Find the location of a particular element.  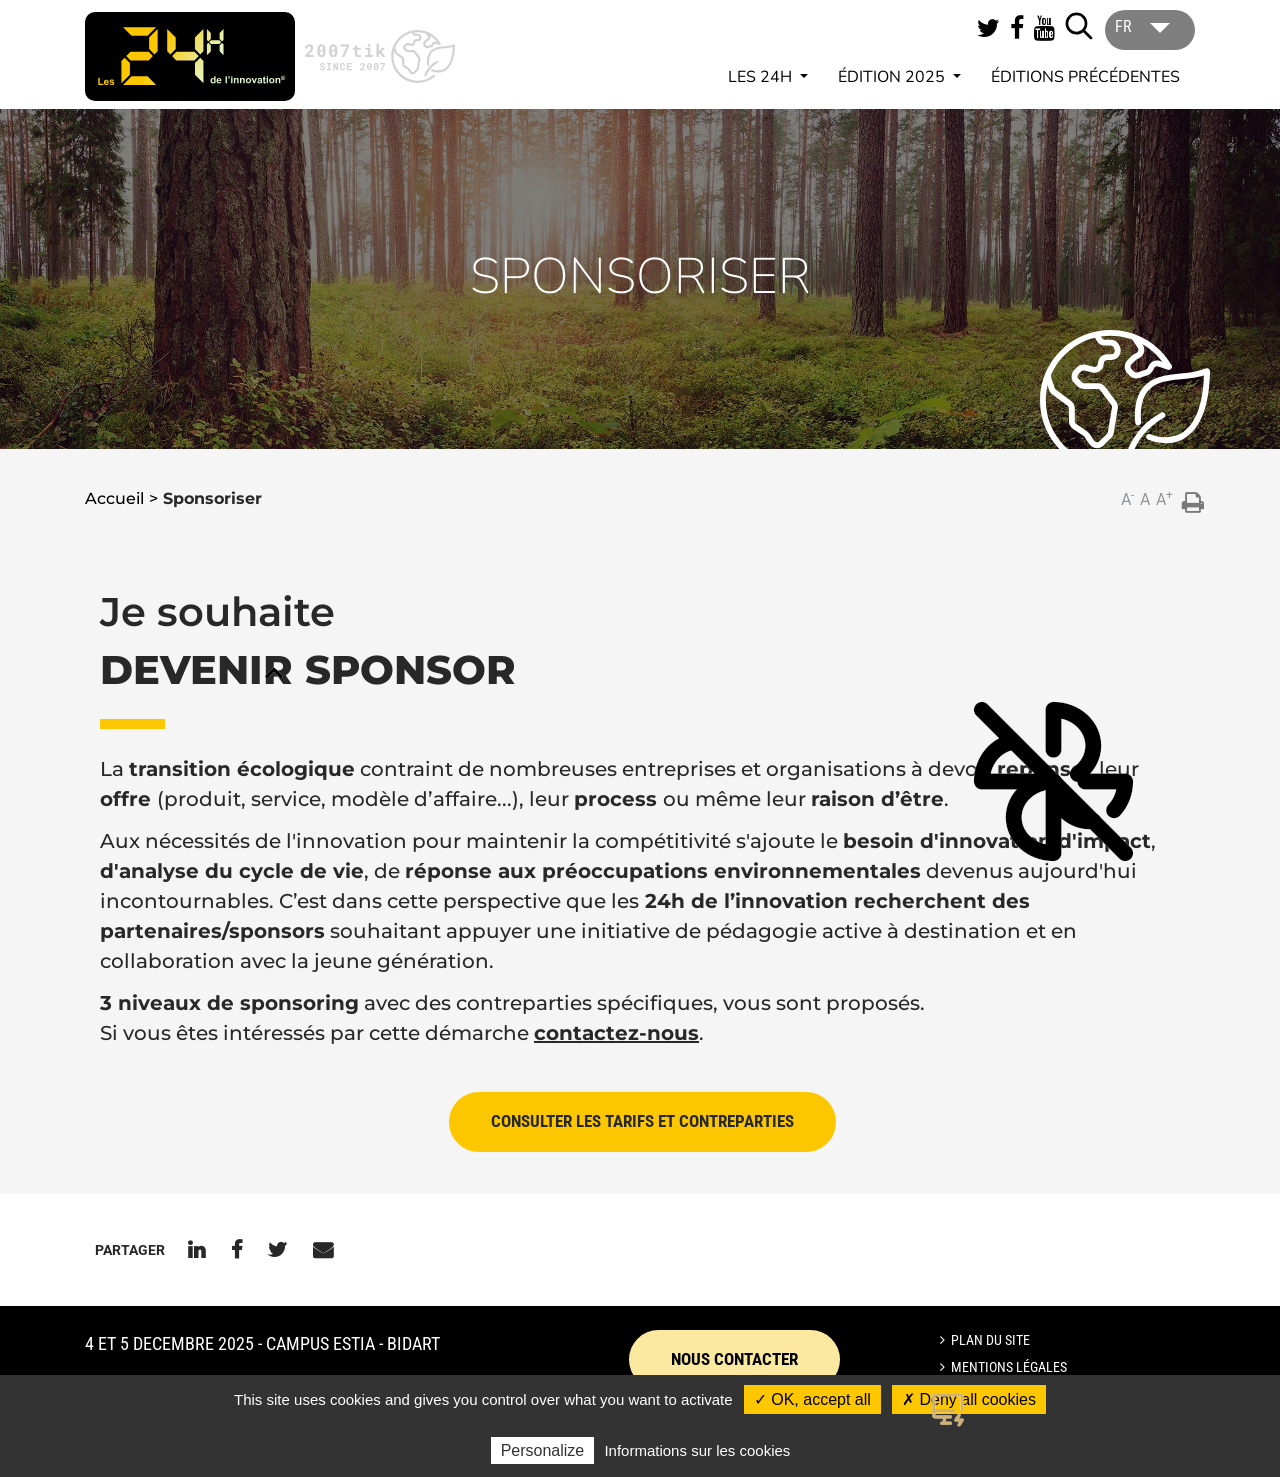

wind energy source disabled or unavailable is located at coordinates (1053, 781).